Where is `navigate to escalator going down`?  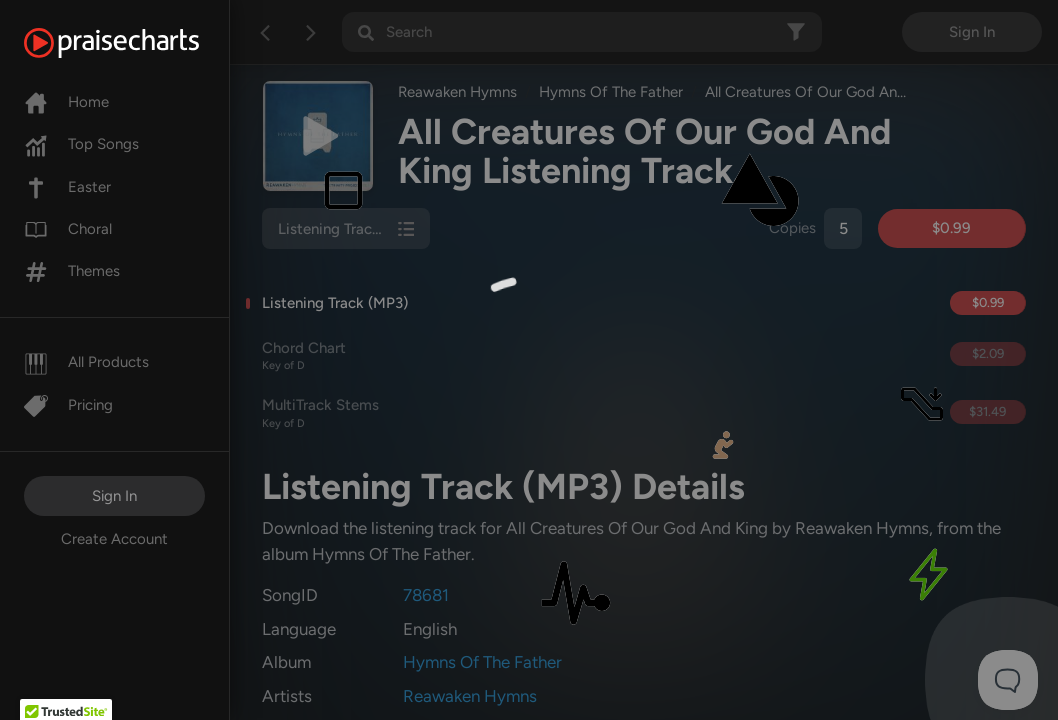 navigate to escalator going down is located at coordinates (922, 404).